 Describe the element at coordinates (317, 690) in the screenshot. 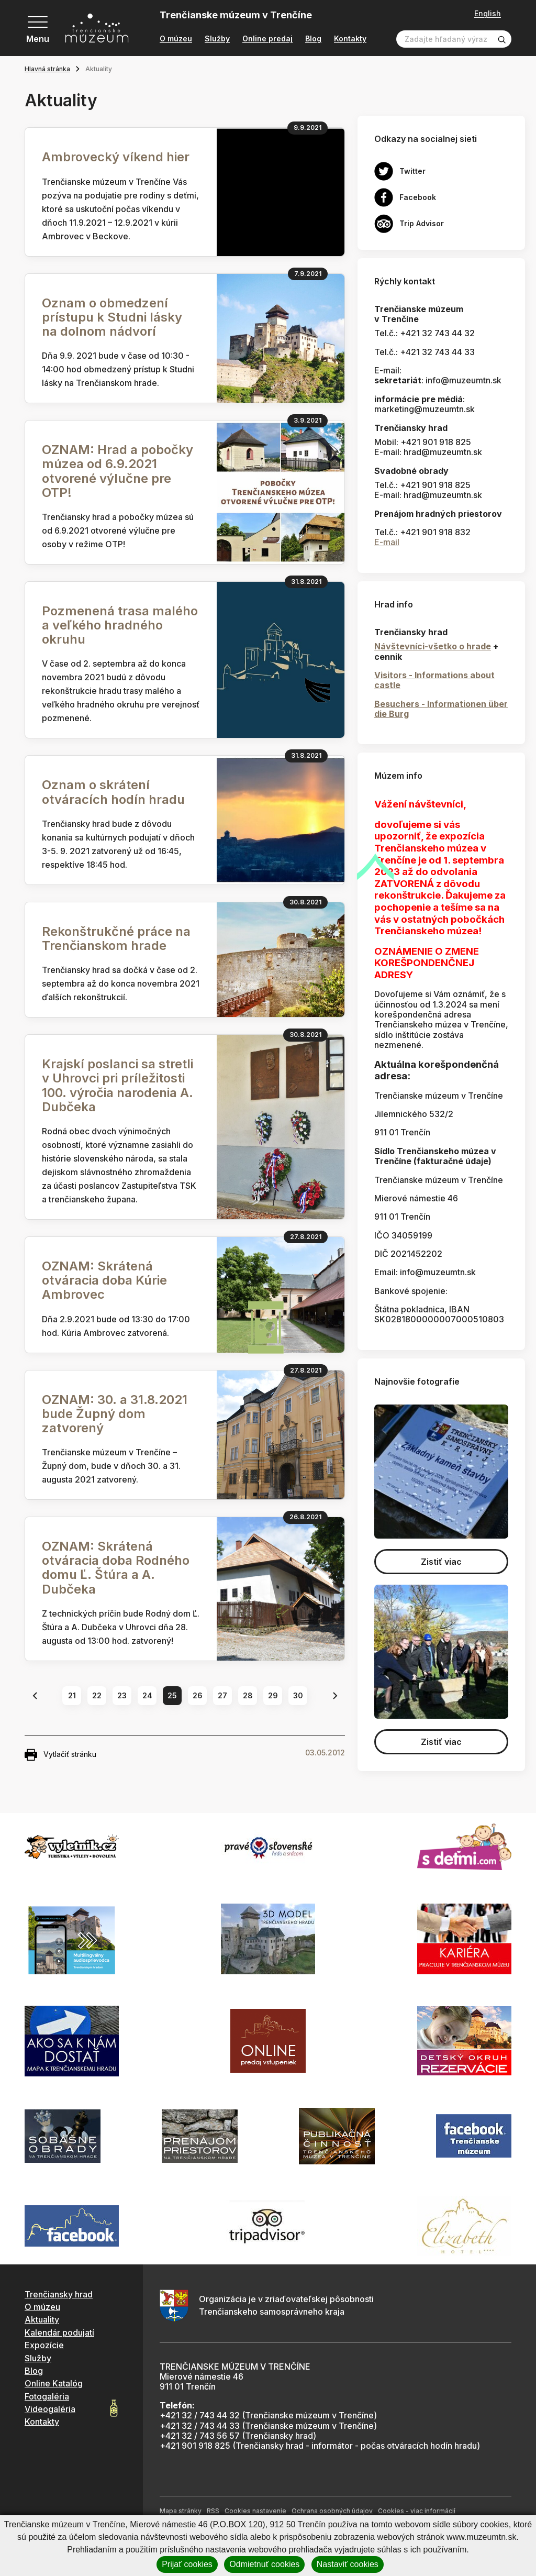

I see `indicates windy weather conditions` at that location.